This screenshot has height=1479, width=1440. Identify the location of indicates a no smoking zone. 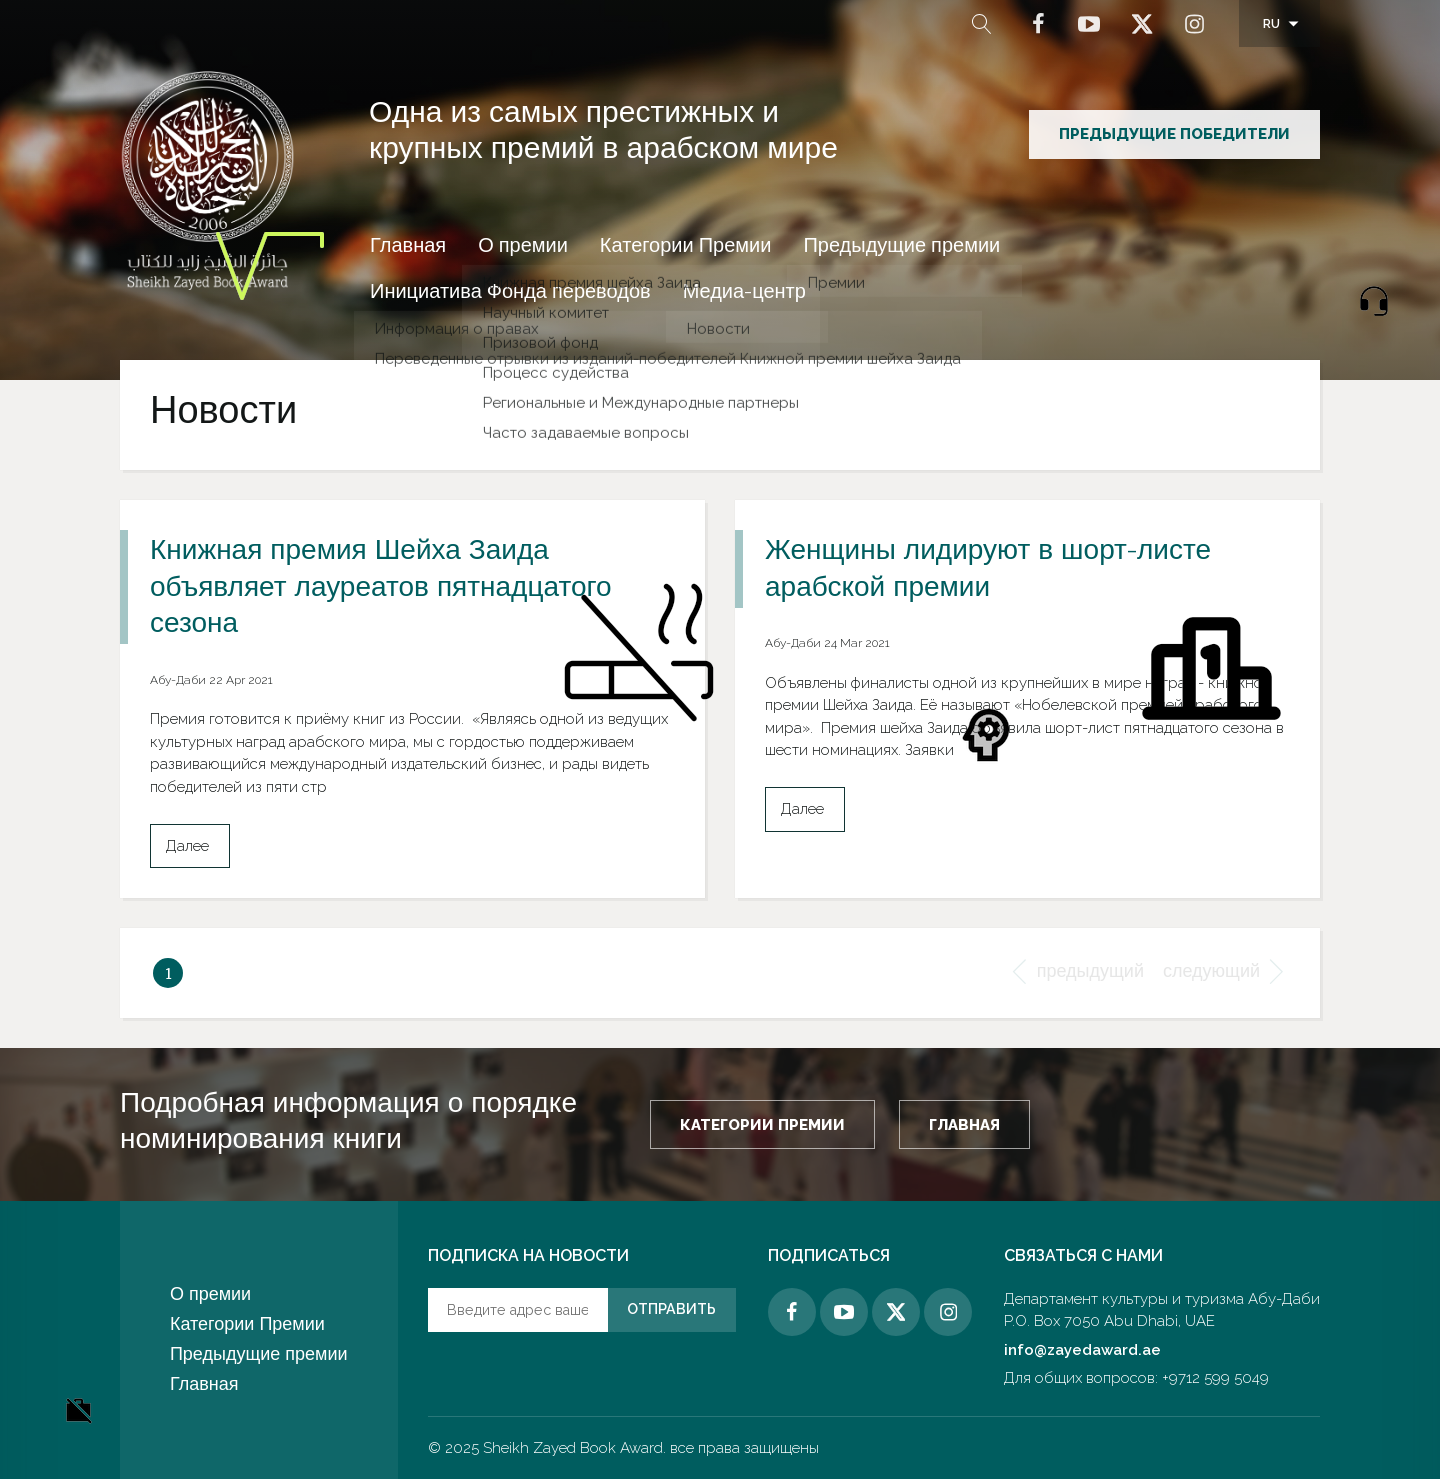
(639, 658).